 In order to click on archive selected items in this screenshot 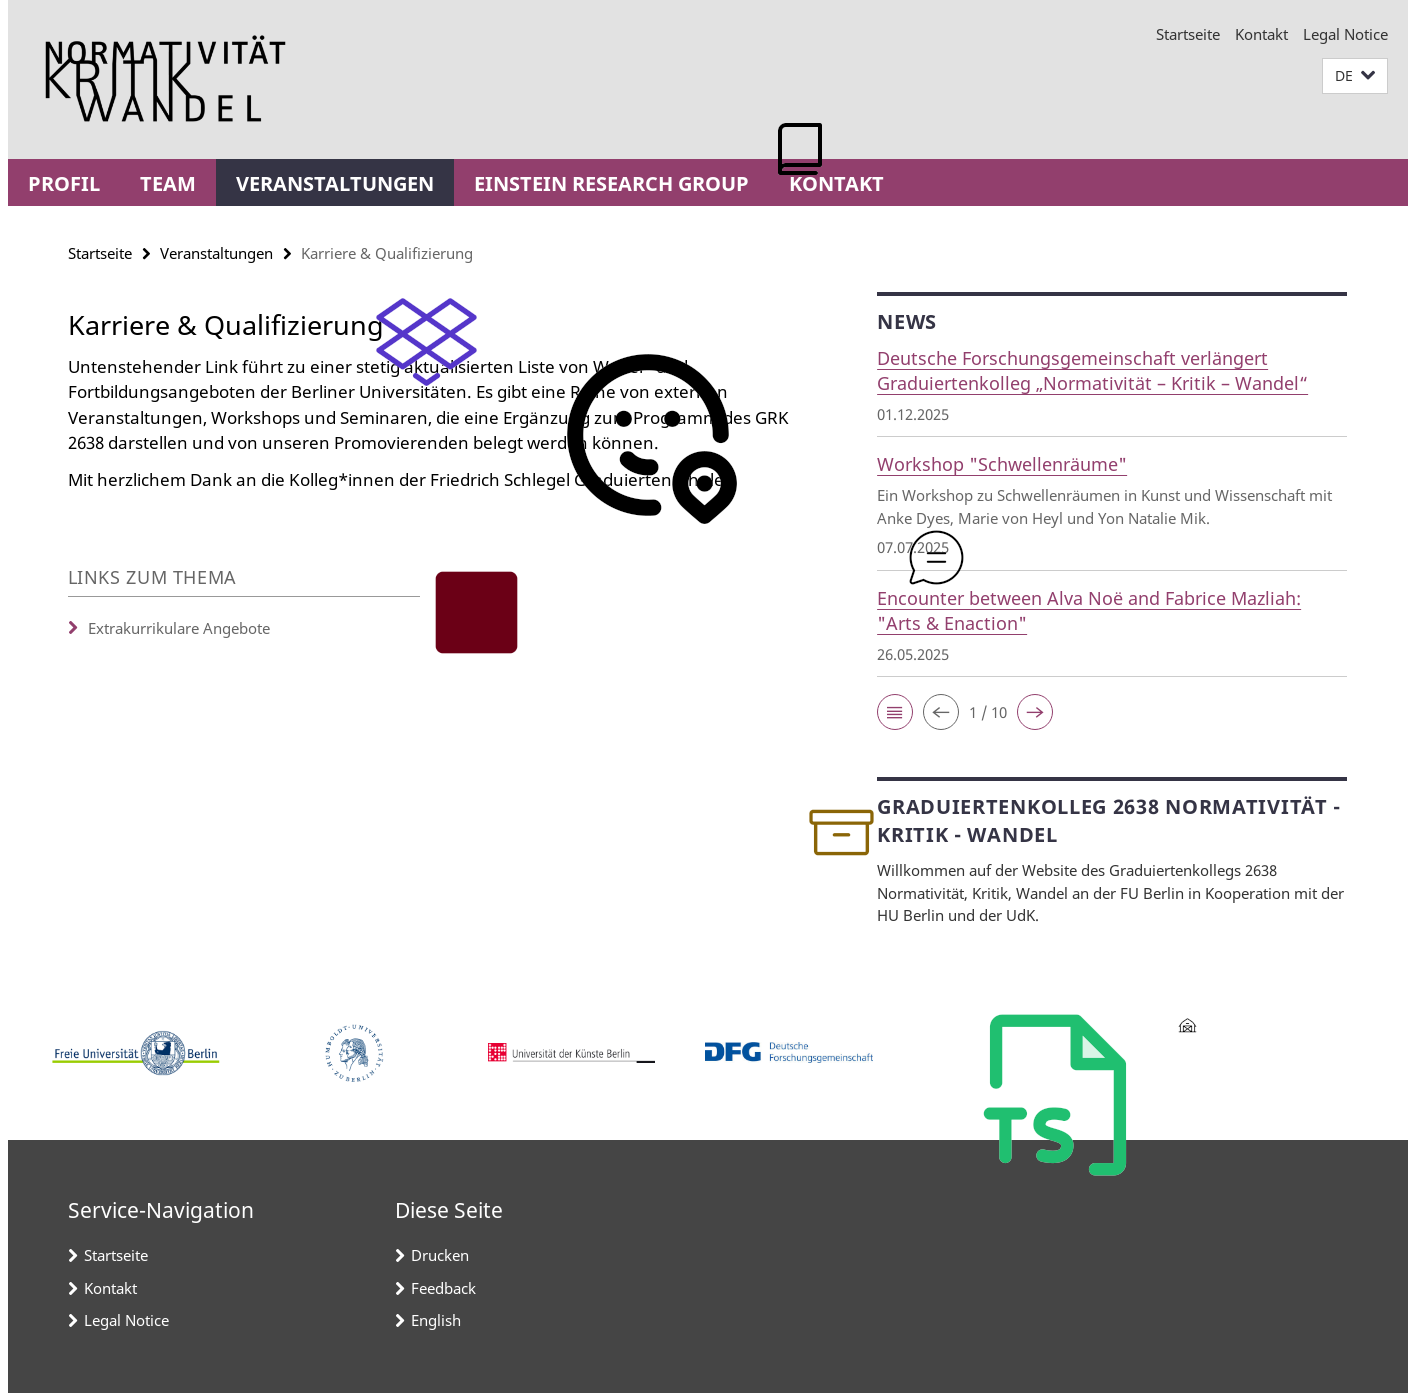, I will do `click(841, 832)`.